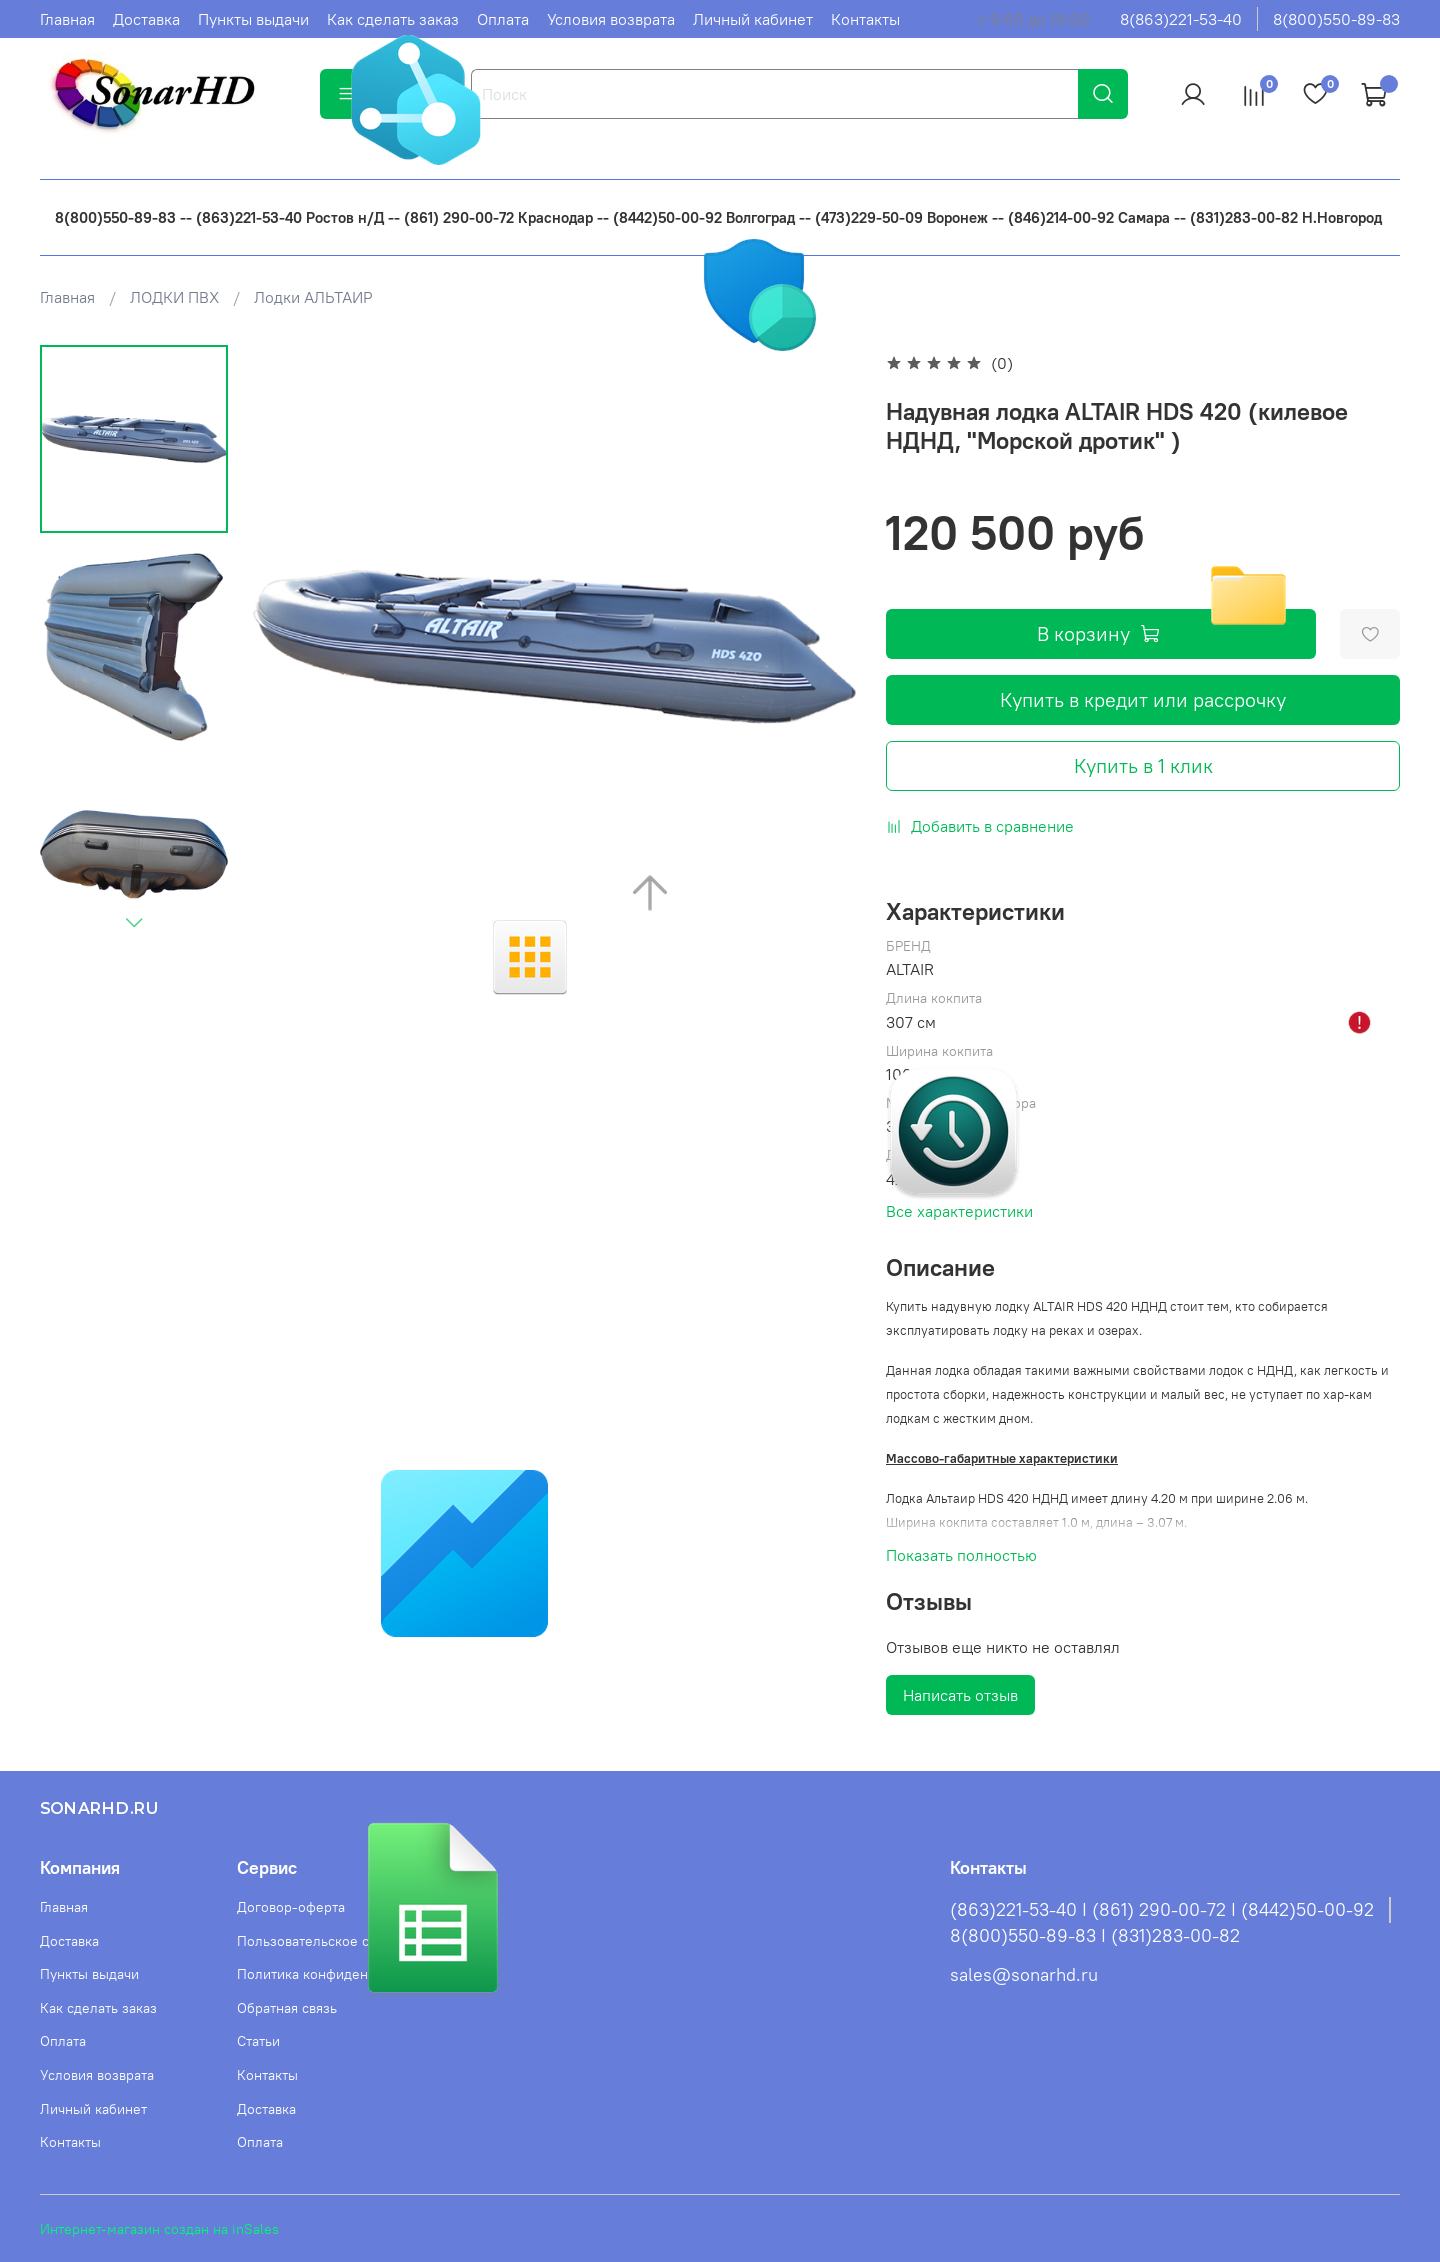  I want to click on indicates a critical error or dangerous action, so click(1359, 1022).